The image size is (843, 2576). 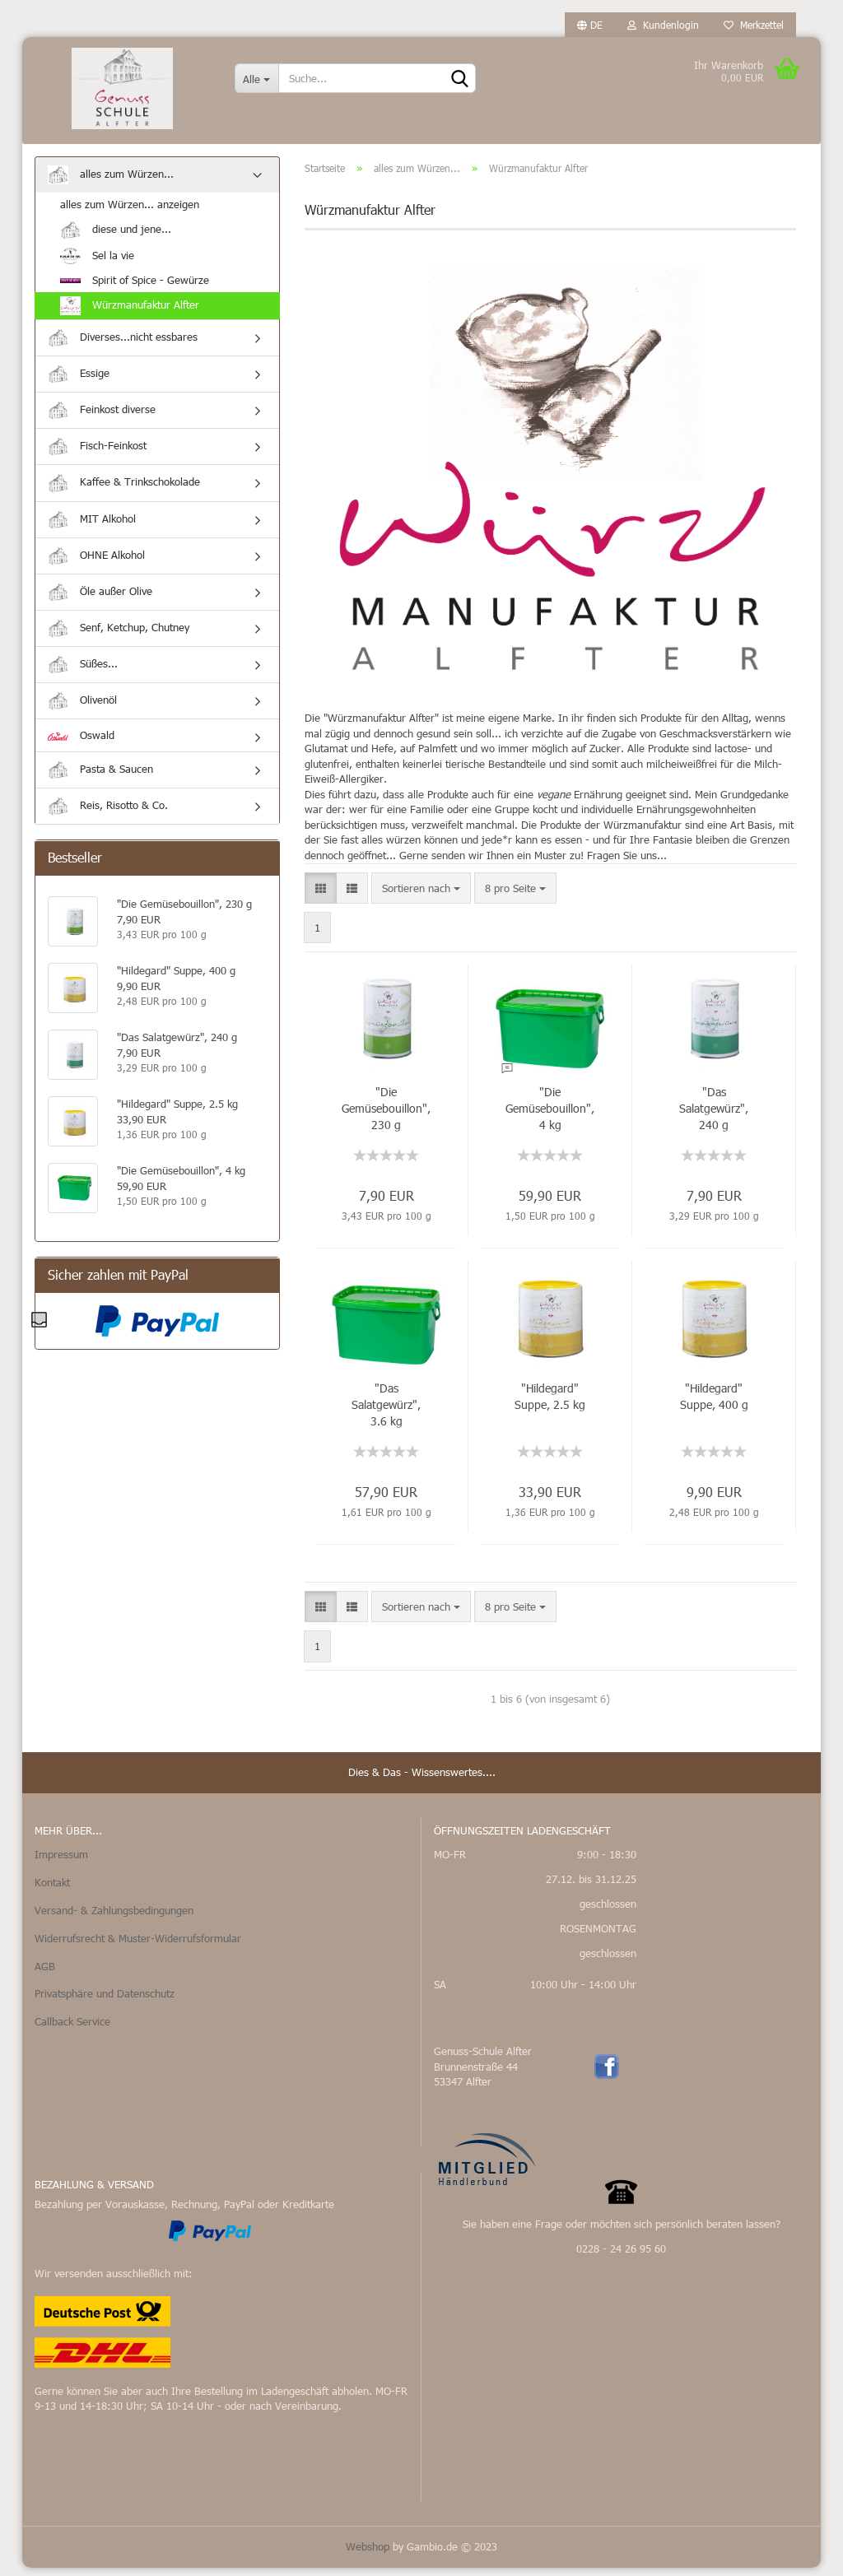 What do you see at coordinates (39, 1319) in the screenshot?
I see `view inbox or incoming items` at bounding box center [39, 1319].